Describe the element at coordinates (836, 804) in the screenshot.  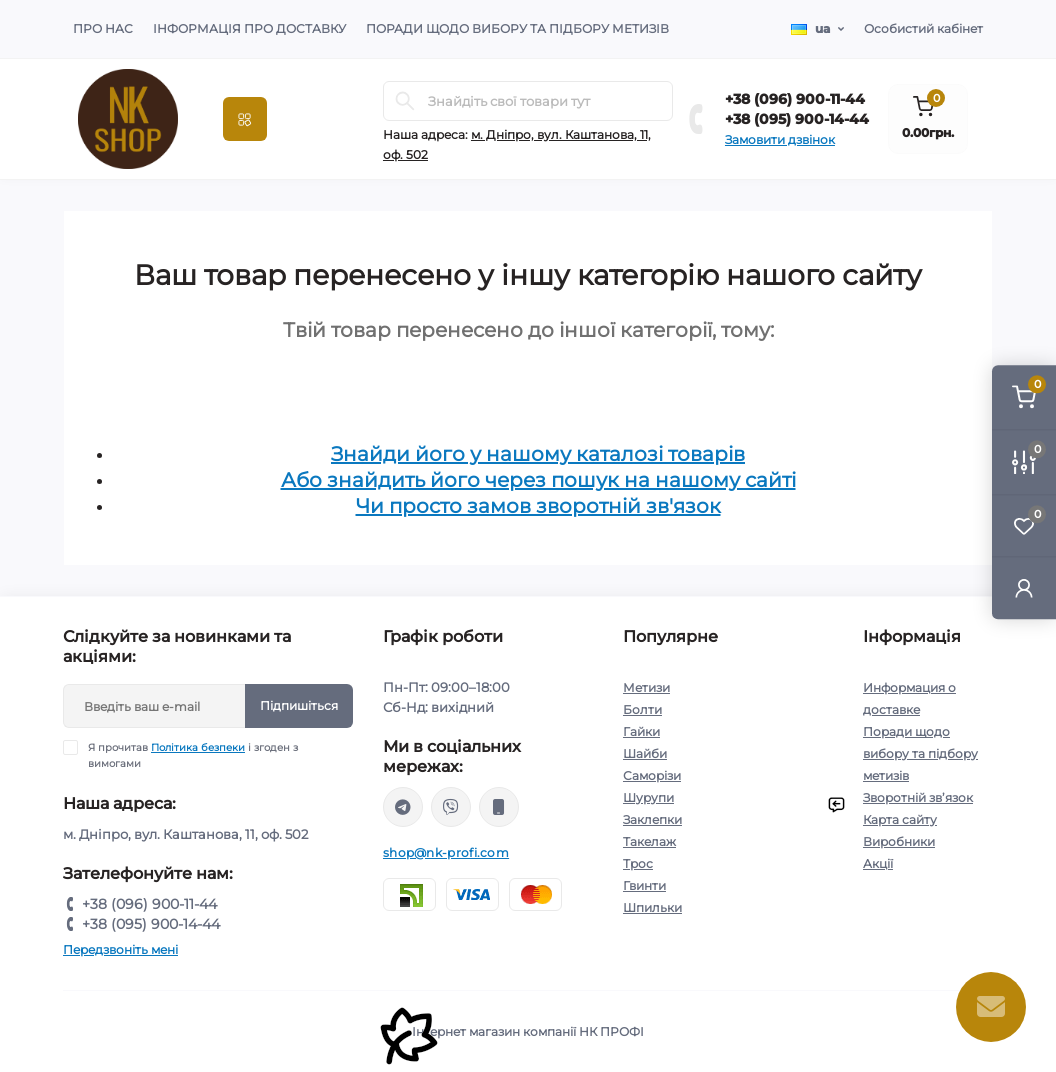
I see `reply to a message` at that location.